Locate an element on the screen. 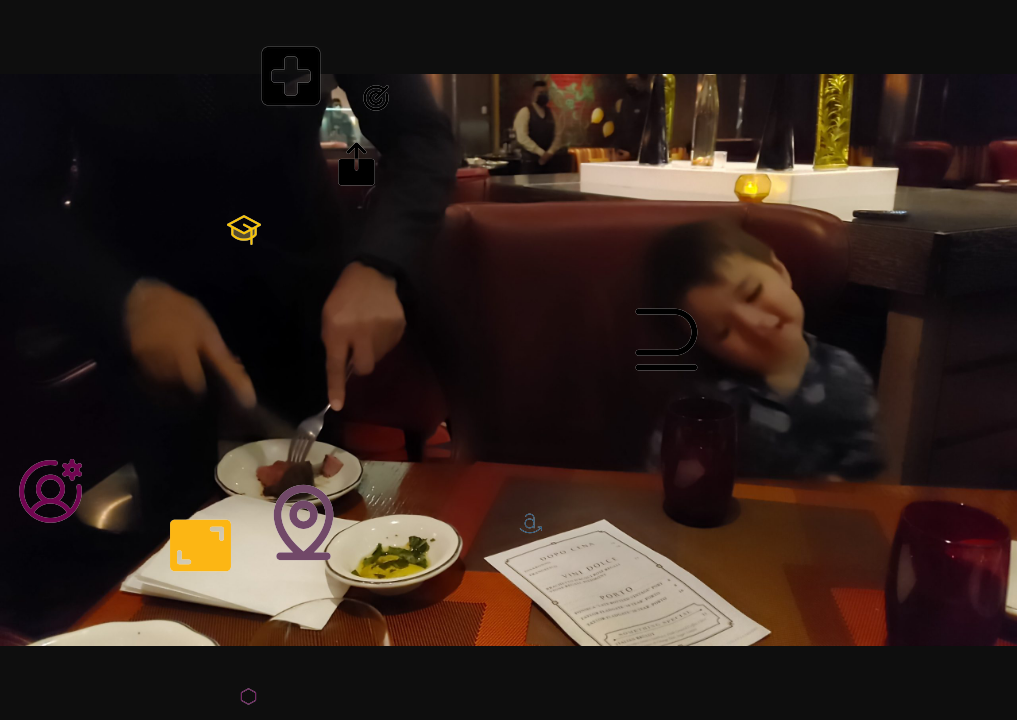 The image size is (1017, 720). enter fullscreen mode is located at coordinates (200, 545).